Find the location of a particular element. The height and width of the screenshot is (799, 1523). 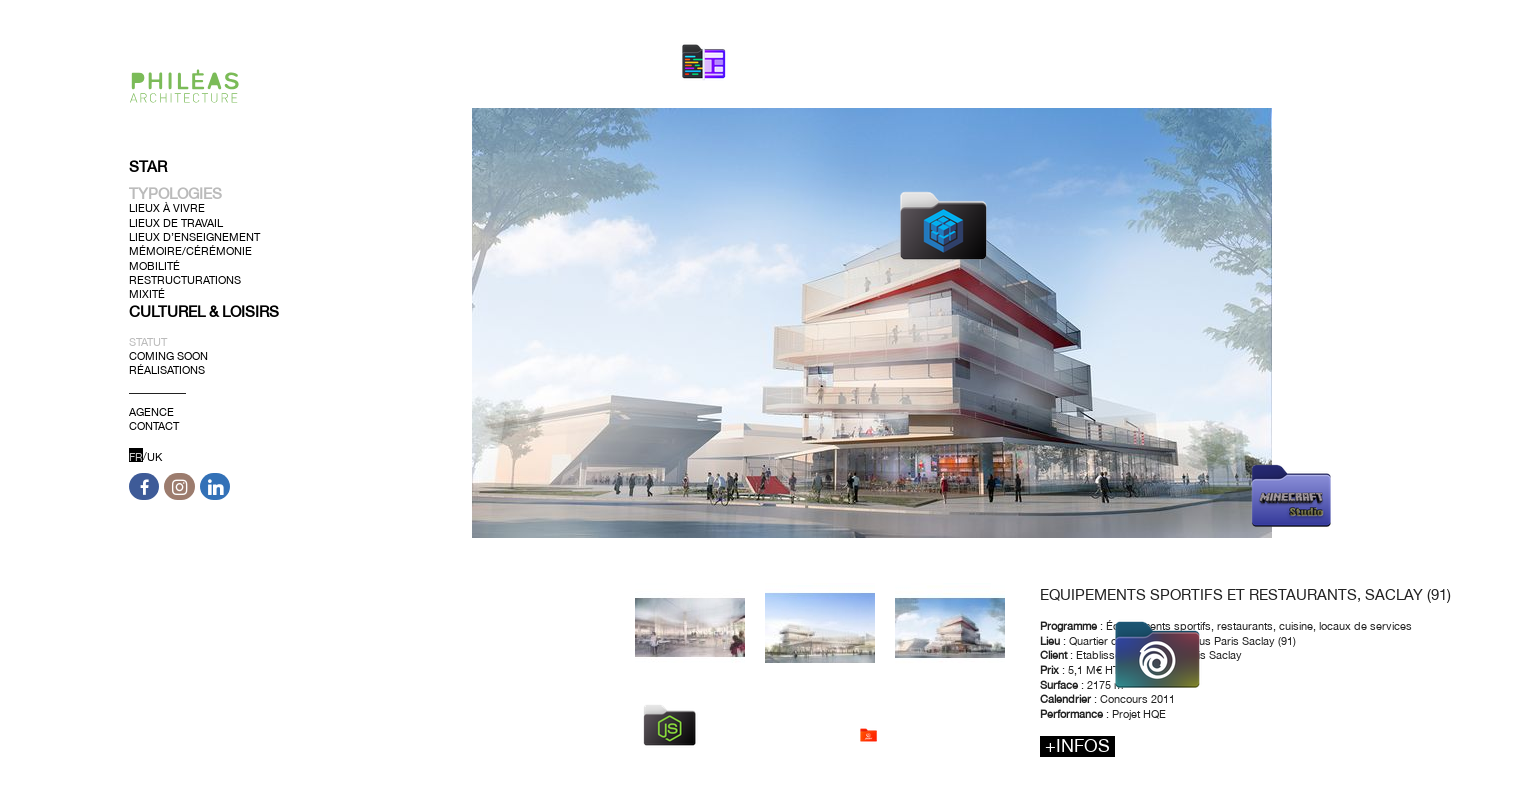

folder containing jQuery library files is located at coordinates (868, 735).